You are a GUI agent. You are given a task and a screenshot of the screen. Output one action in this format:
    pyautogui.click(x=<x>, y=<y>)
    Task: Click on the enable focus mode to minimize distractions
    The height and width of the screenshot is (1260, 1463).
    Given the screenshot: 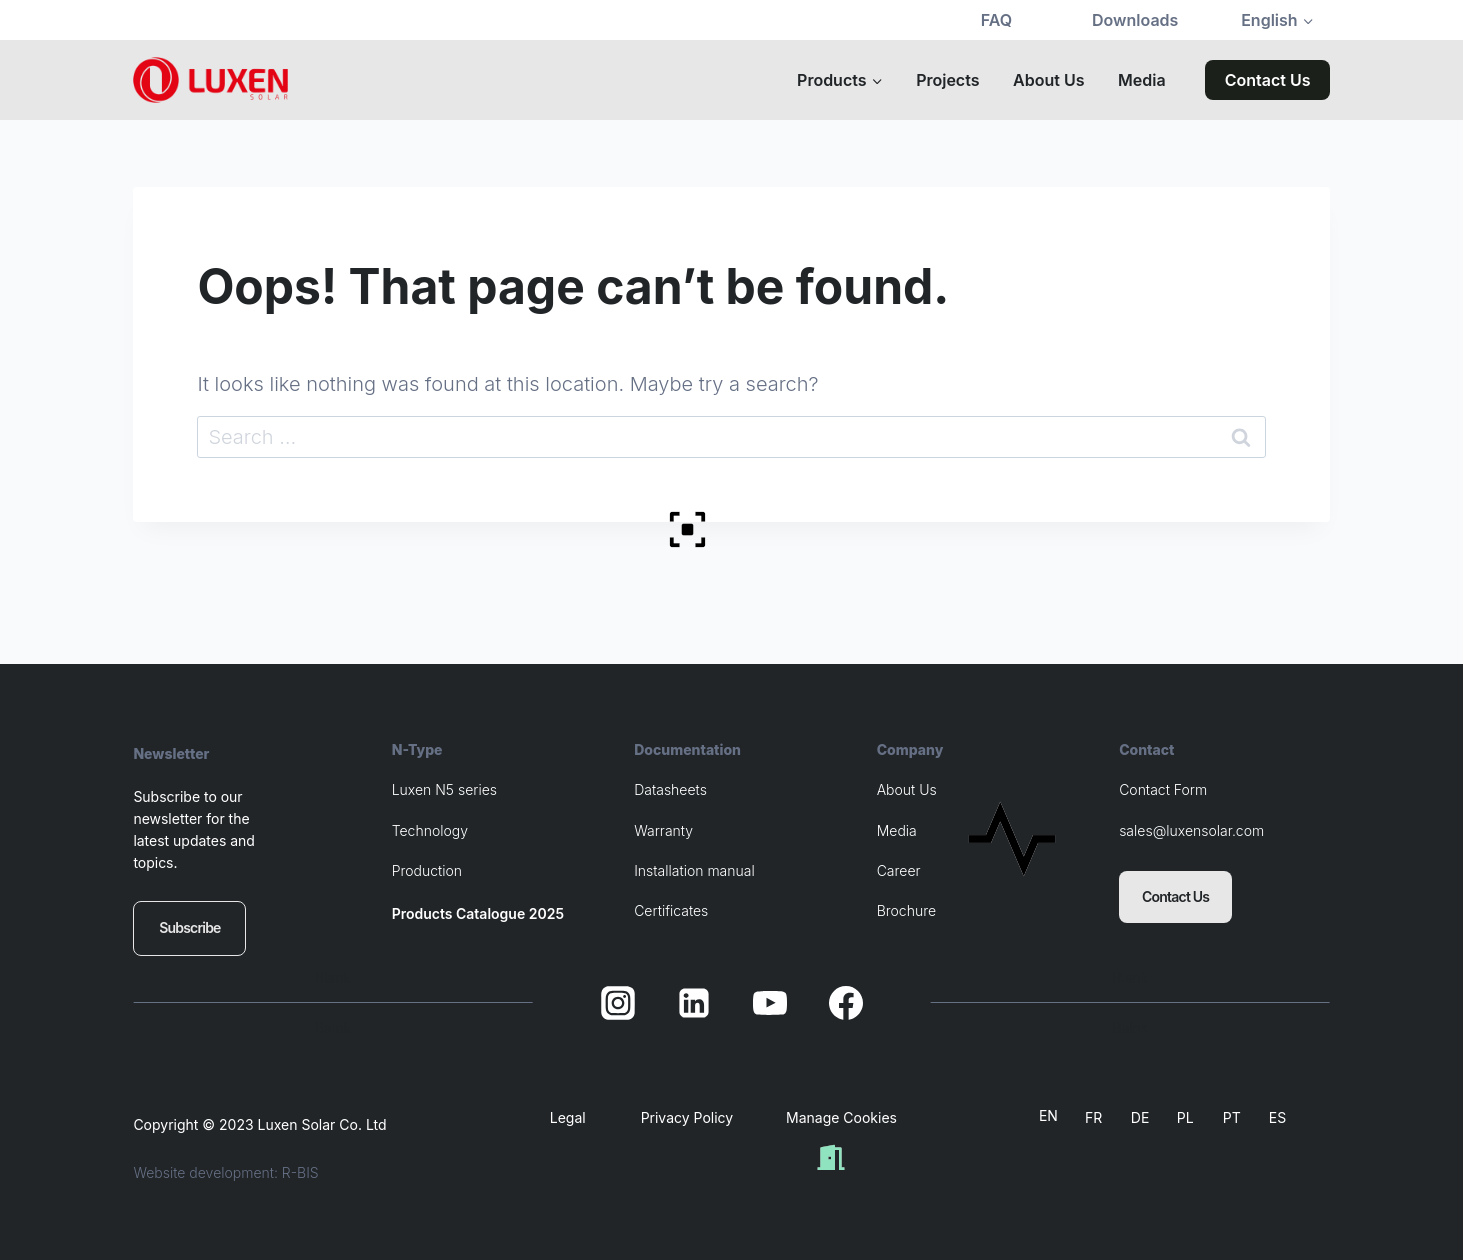 What is the action you would take?
    pyautogui.click(x=687, y=529)
    